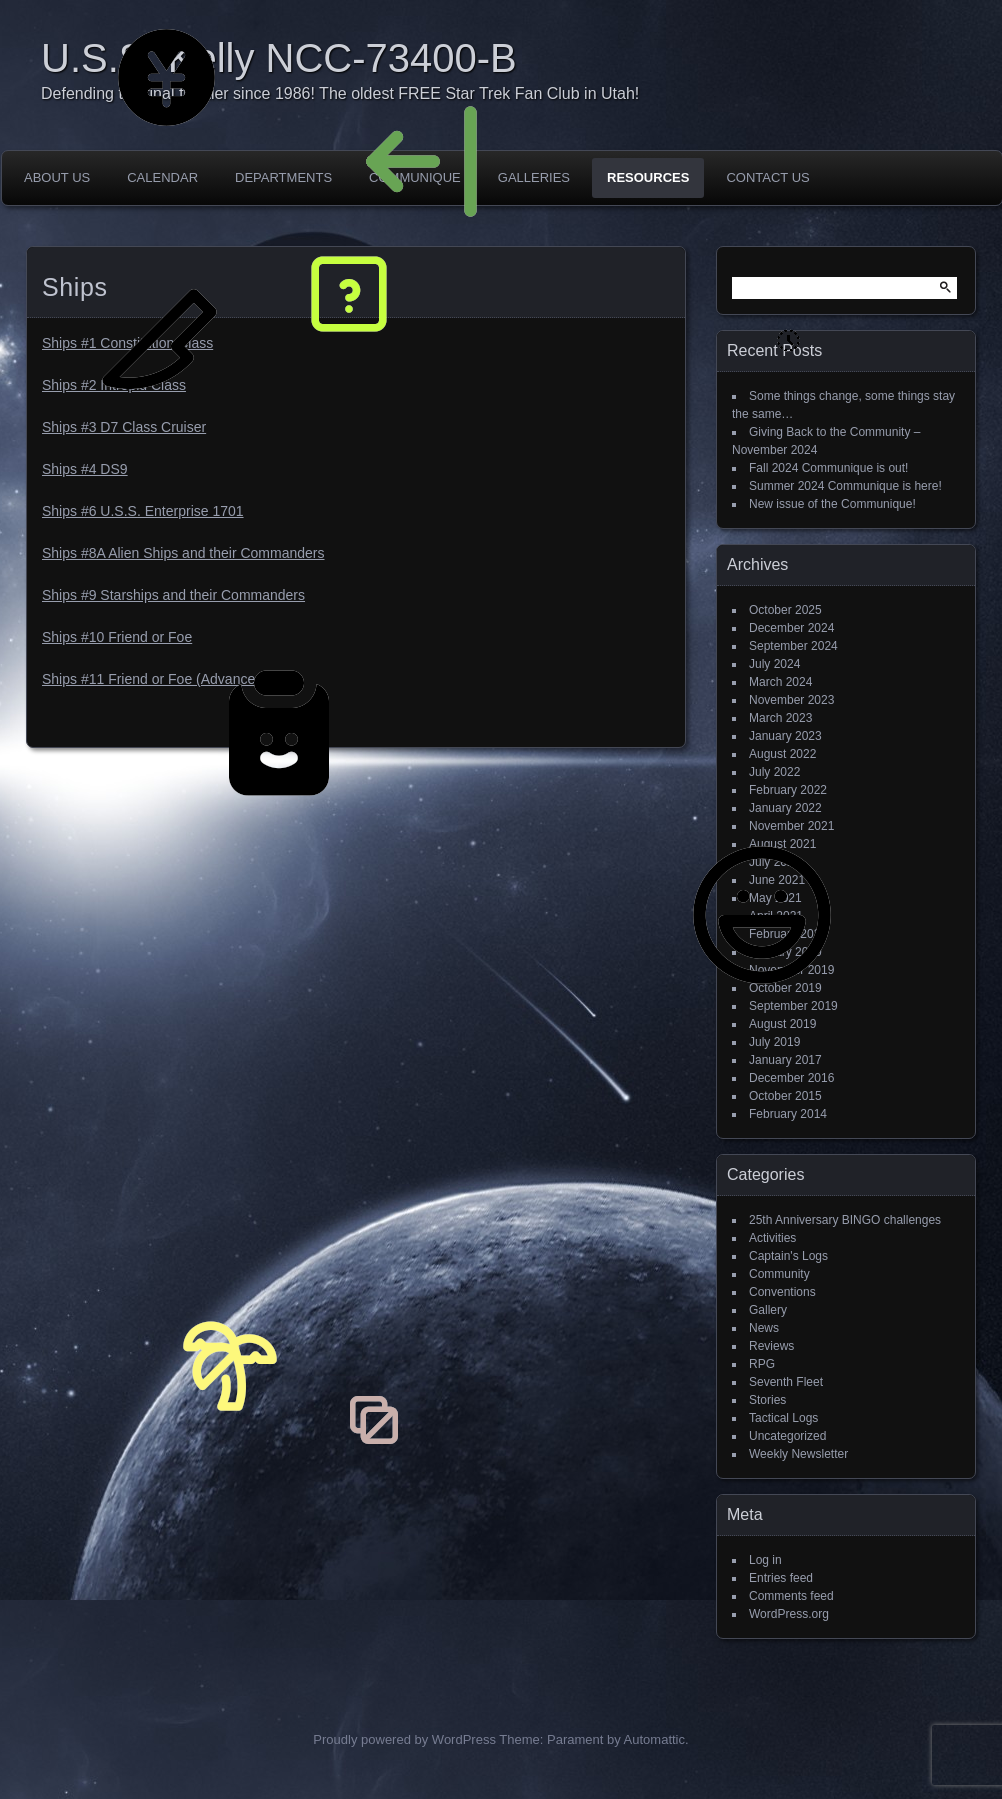  Describe the element at coordinates (421, 161) in the screenshot. I see `collapse sidebar or panel` at that location.